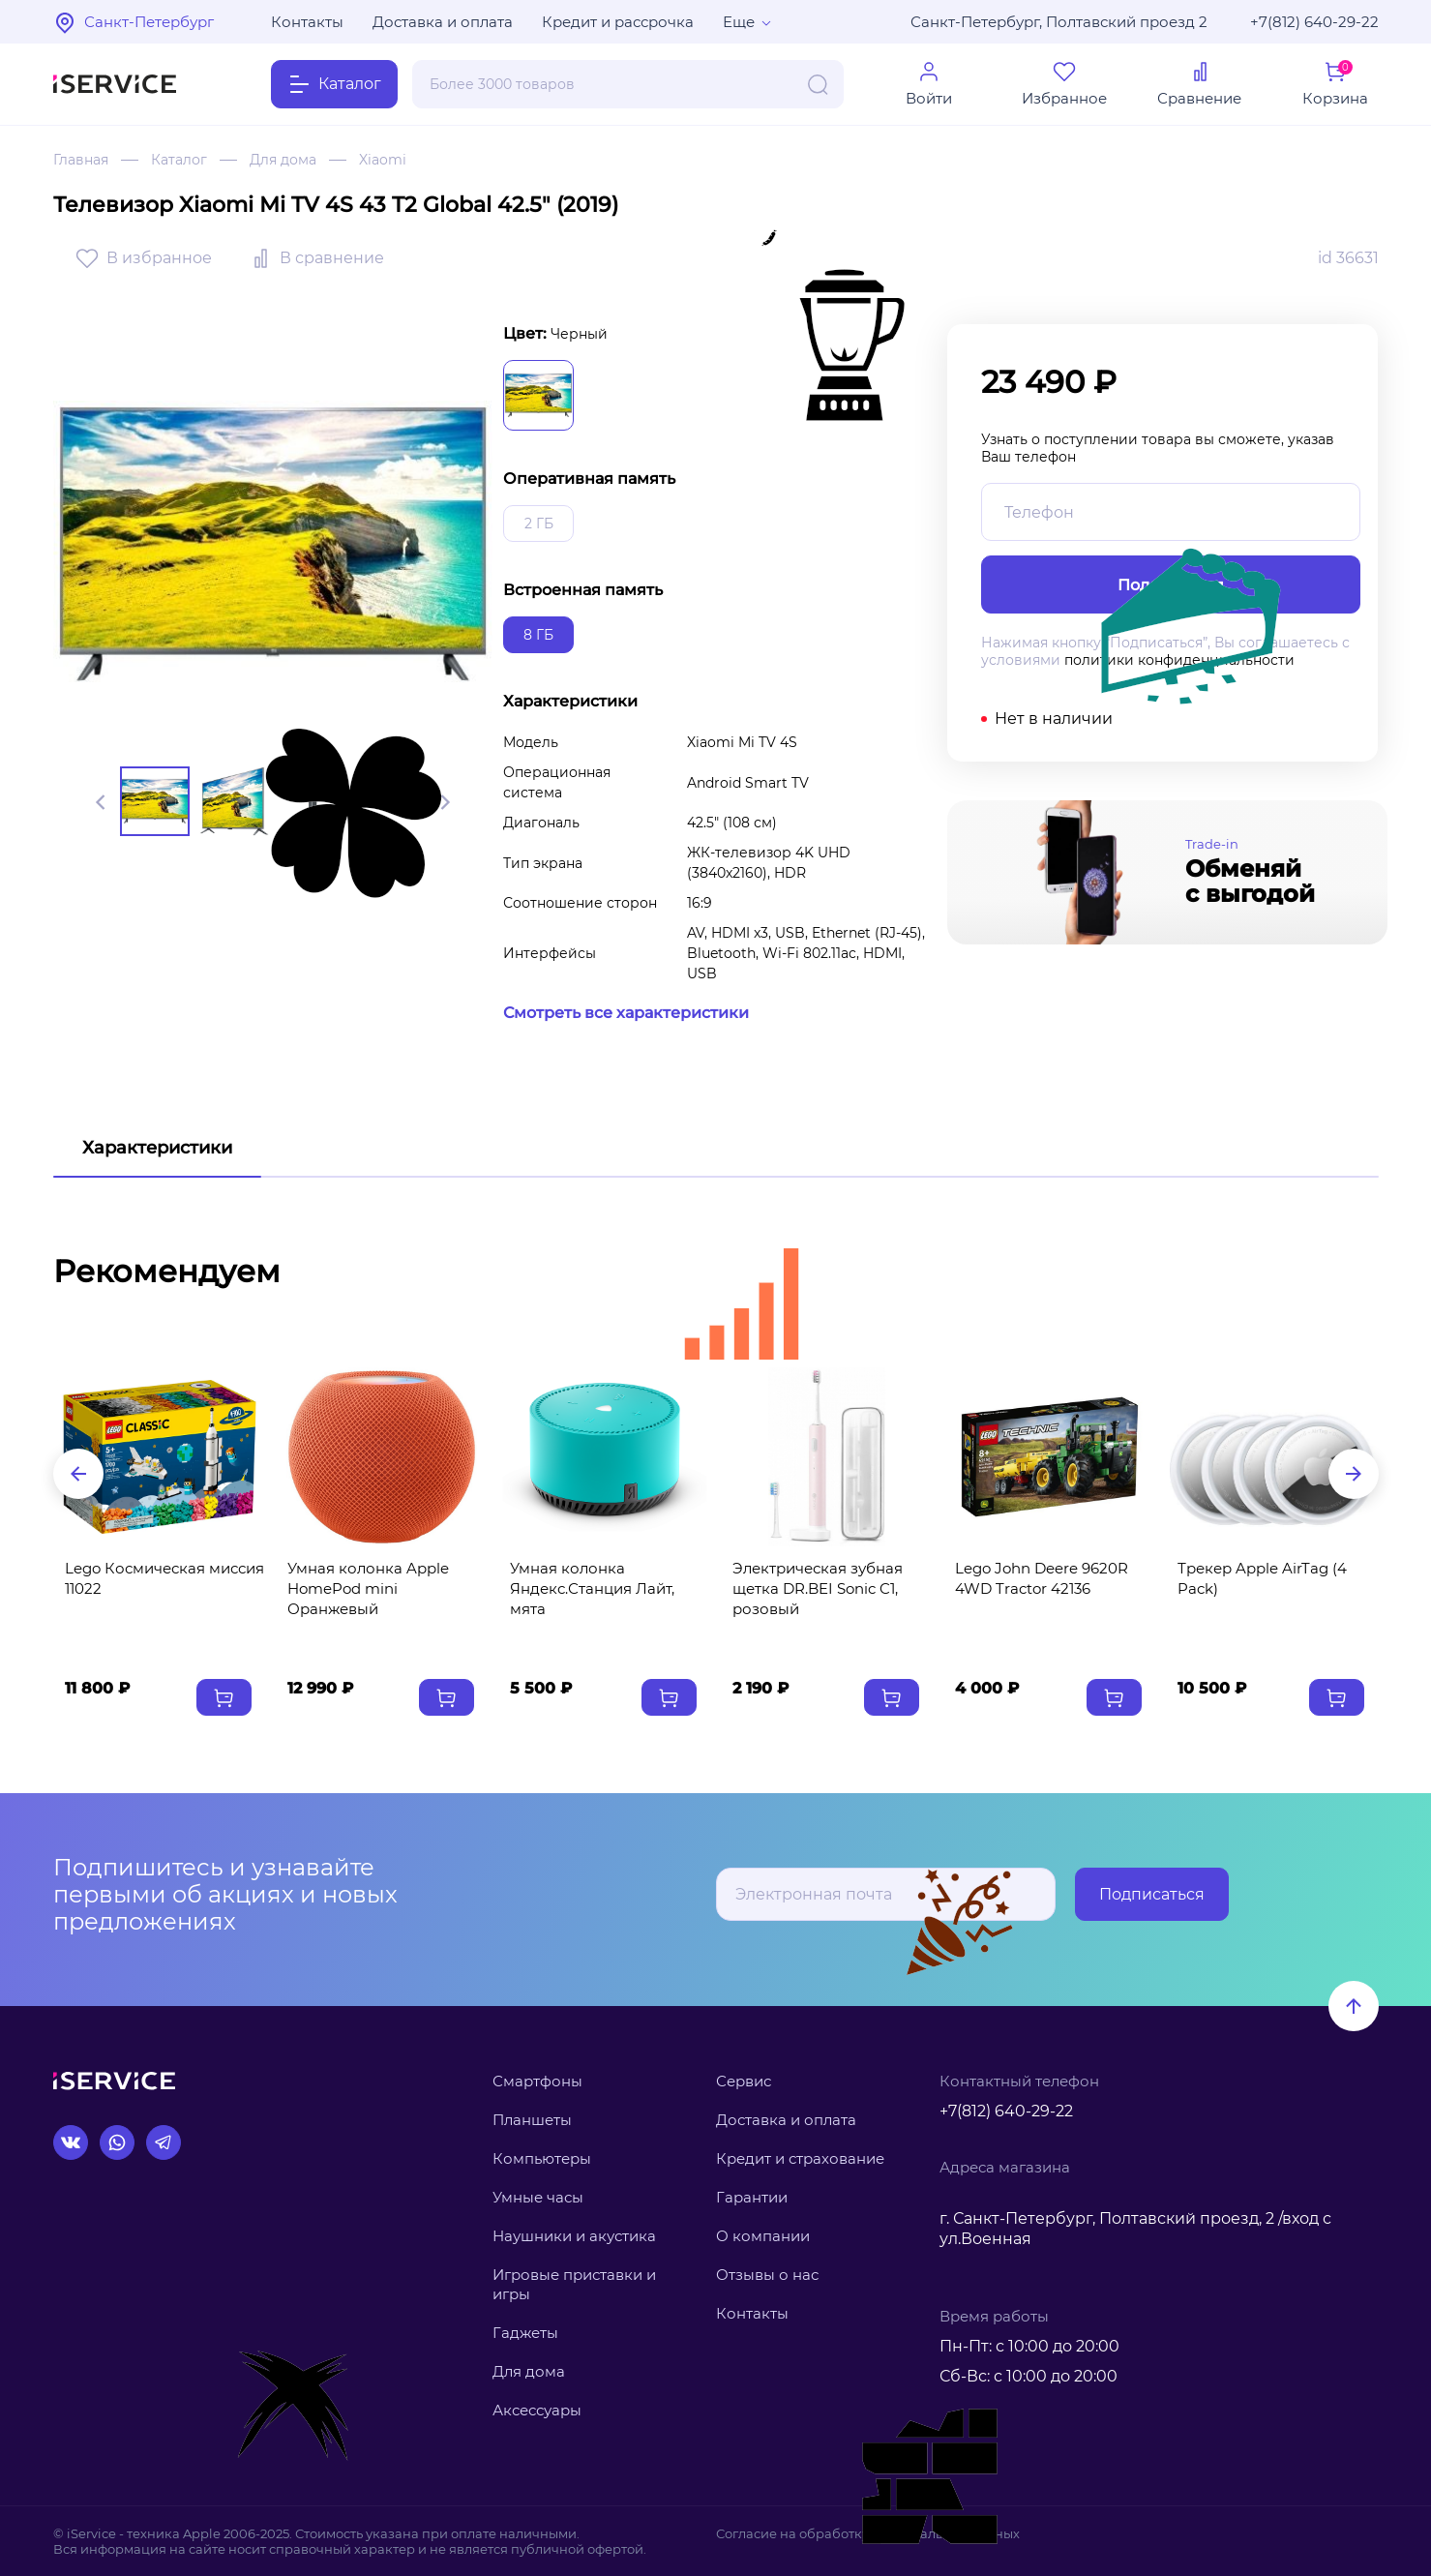 The image size is (1431, 2576). What do you see at coordinates (769, 238) in the screenshot?
I see `food item in a cooking or recipe game` at bounding box center [769, 238].